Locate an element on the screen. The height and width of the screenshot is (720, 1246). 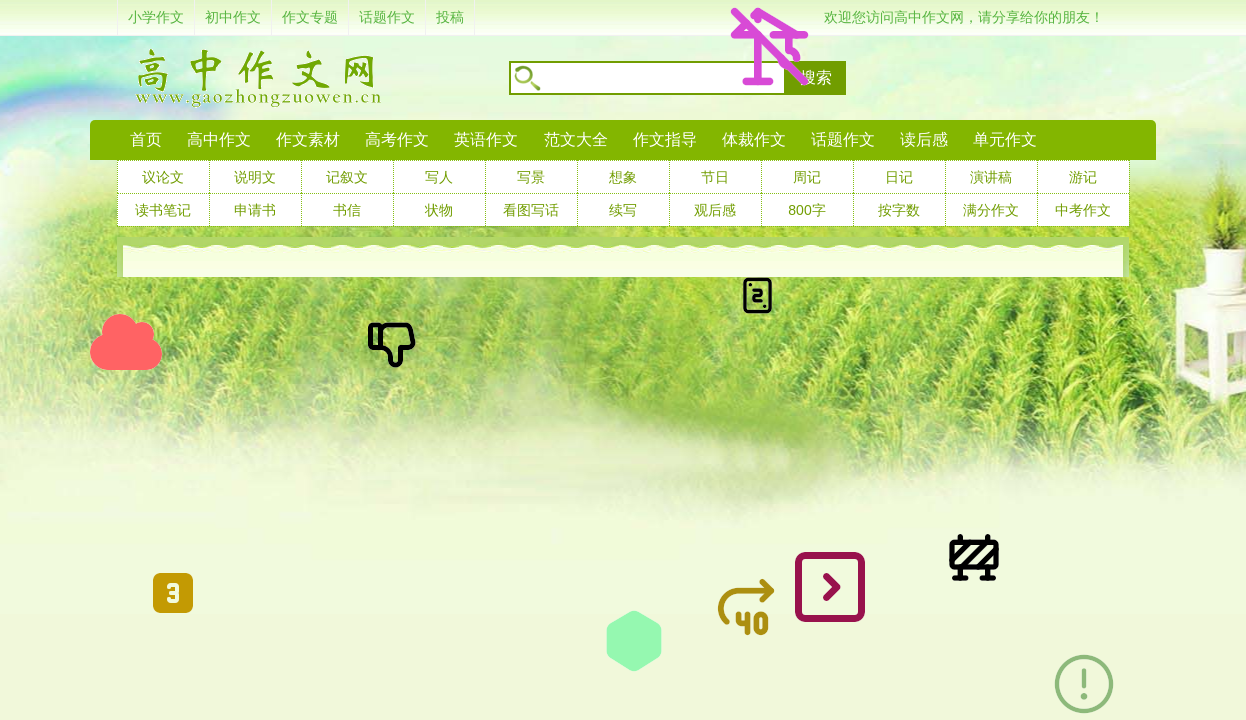
skip forward 40 seconds is located at coordinates (747, 608).